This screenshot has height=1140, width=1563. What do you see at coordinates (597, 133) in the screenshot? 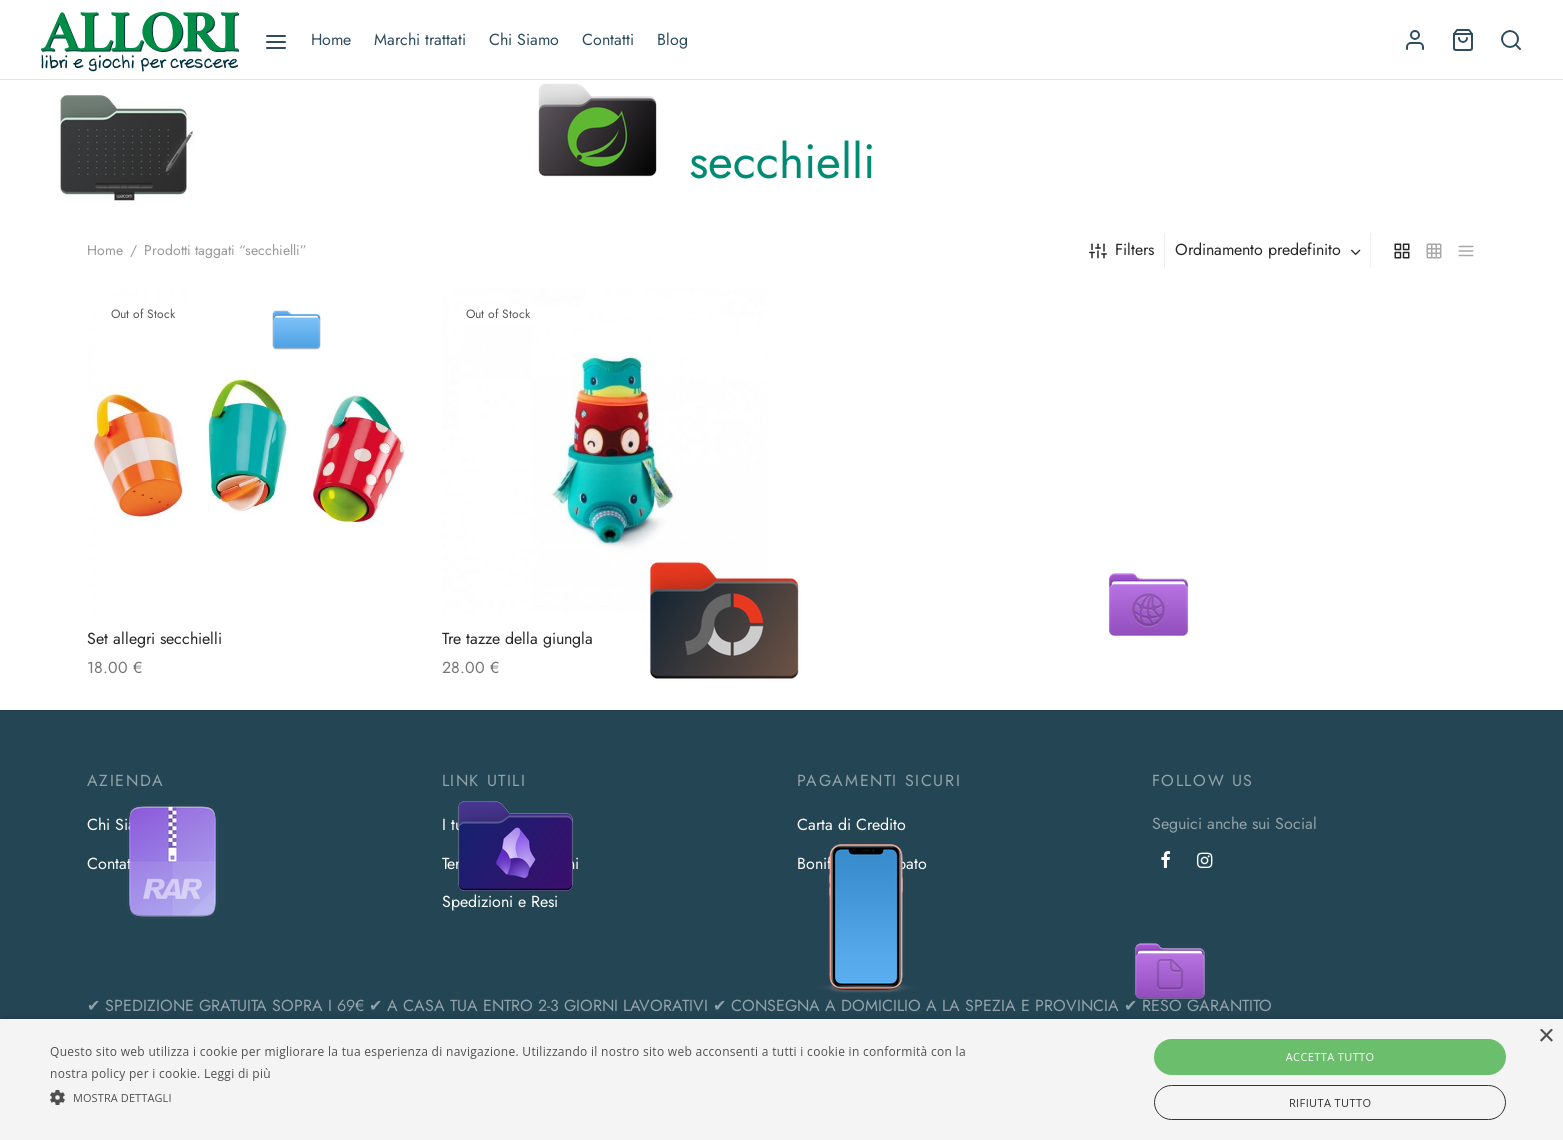
I see `open spring framework project files` at bounding box center [597, 133].